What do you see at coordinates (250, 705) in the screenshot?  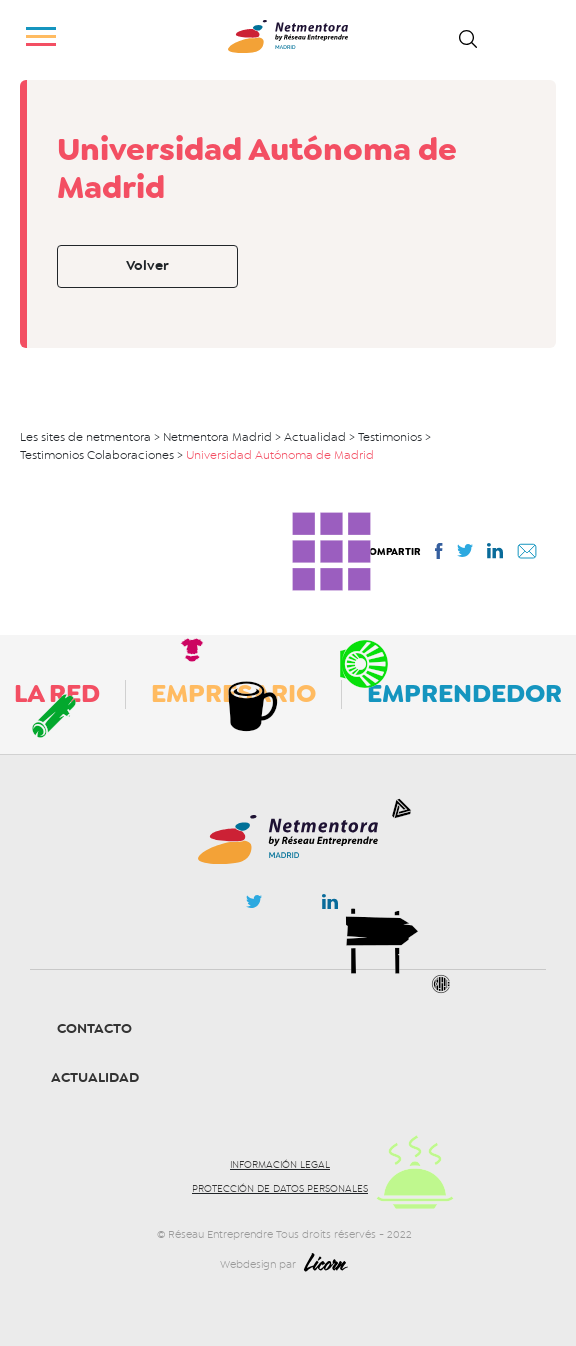 I see `access a café or coffee shop feature` at bounding box center [250, 705].